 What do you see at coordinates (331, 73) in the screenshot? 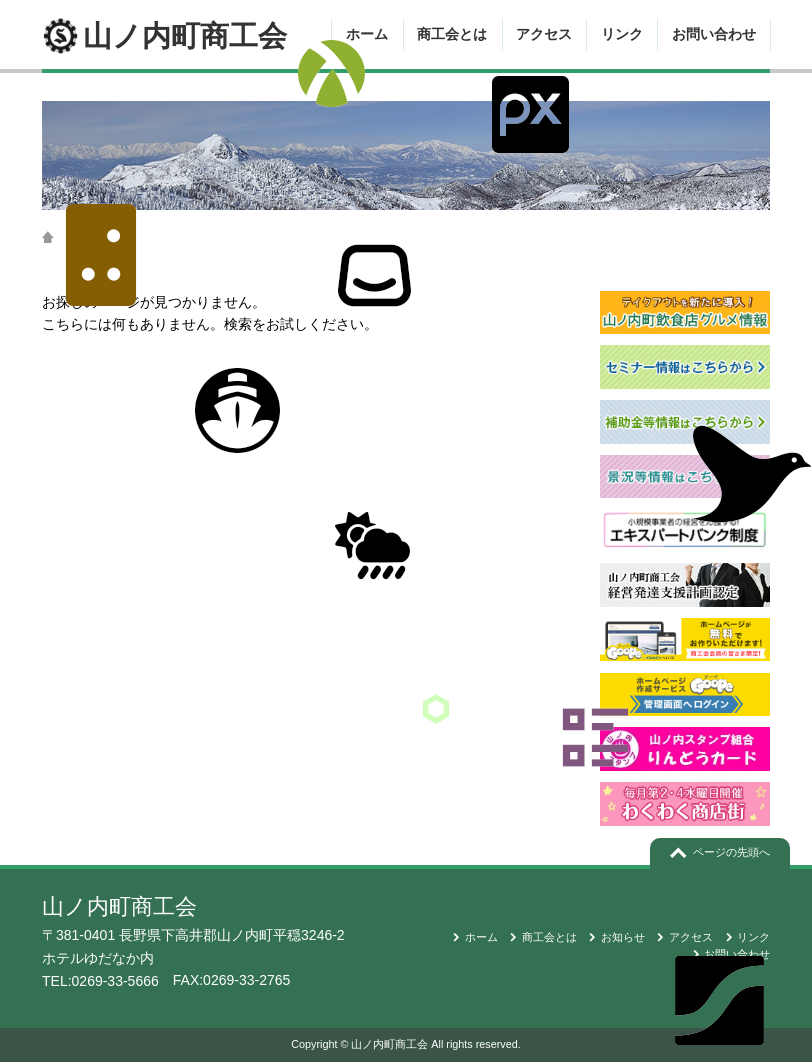
I see `racket programming language logo` at bounding box center [331, 73].